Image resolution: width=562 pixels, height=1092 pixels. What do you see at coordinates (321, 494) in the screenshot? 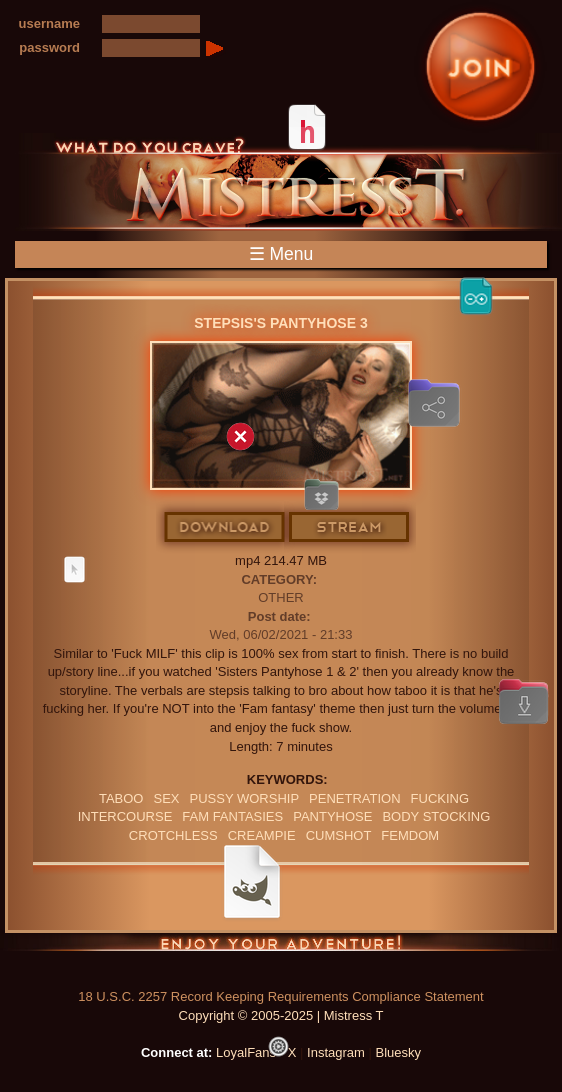
I see `open dropbox synced folder` at bounding box center [321, 494].